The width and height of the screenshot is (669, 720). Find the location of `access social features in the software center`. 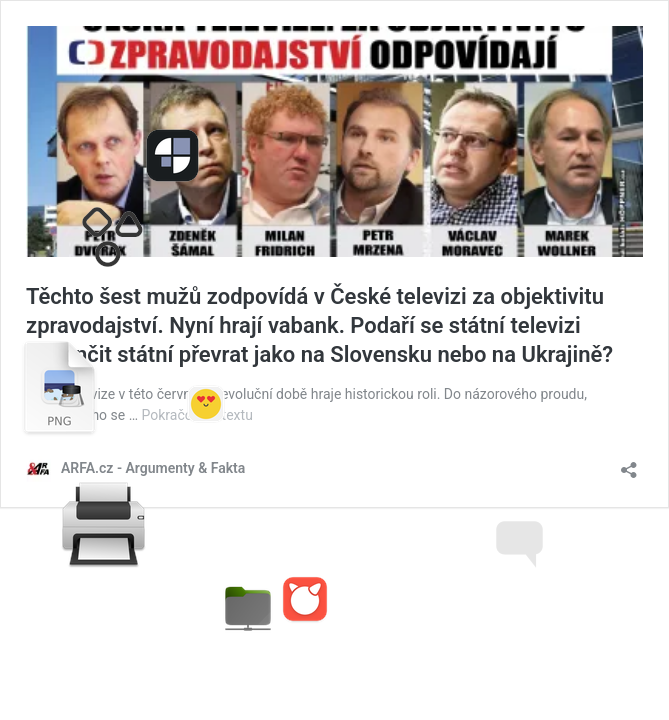

access social features in the software center is located at coordinates (206, 404).